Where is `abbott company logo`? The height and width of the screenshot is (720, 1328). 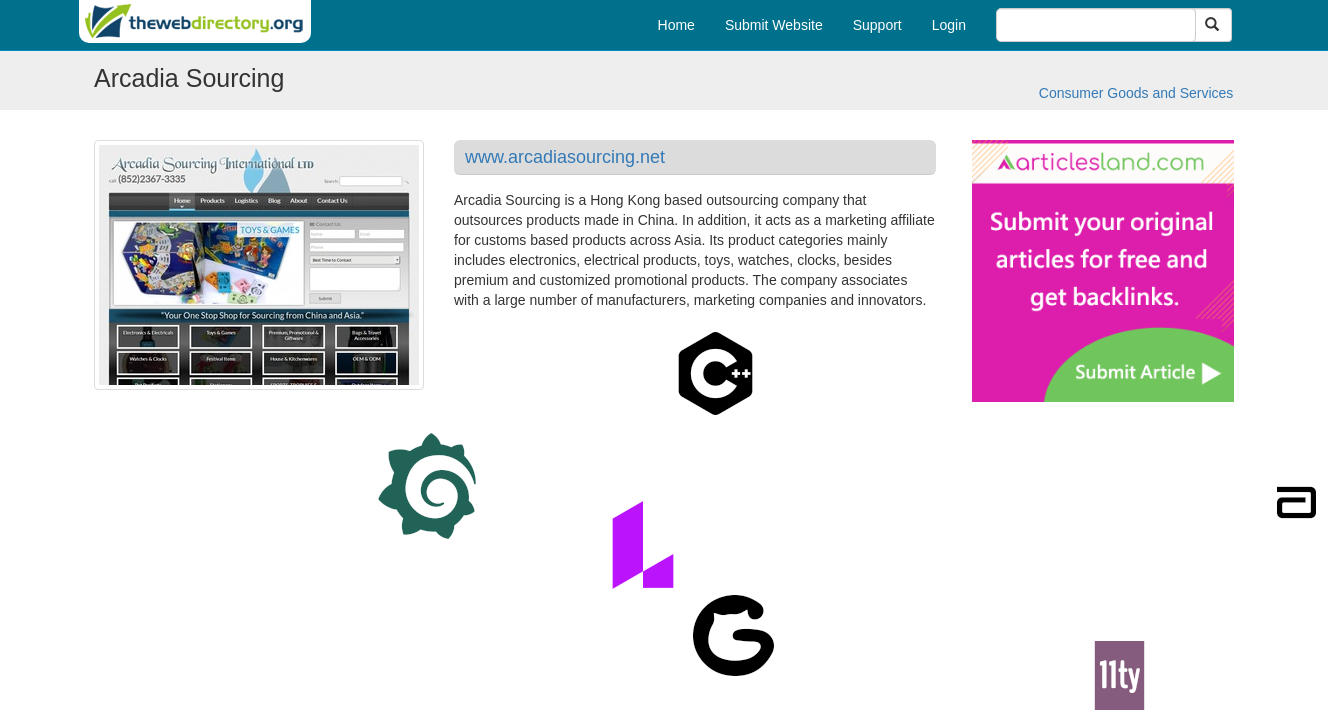
abbott company logo is located at coordinates (1296, 502).